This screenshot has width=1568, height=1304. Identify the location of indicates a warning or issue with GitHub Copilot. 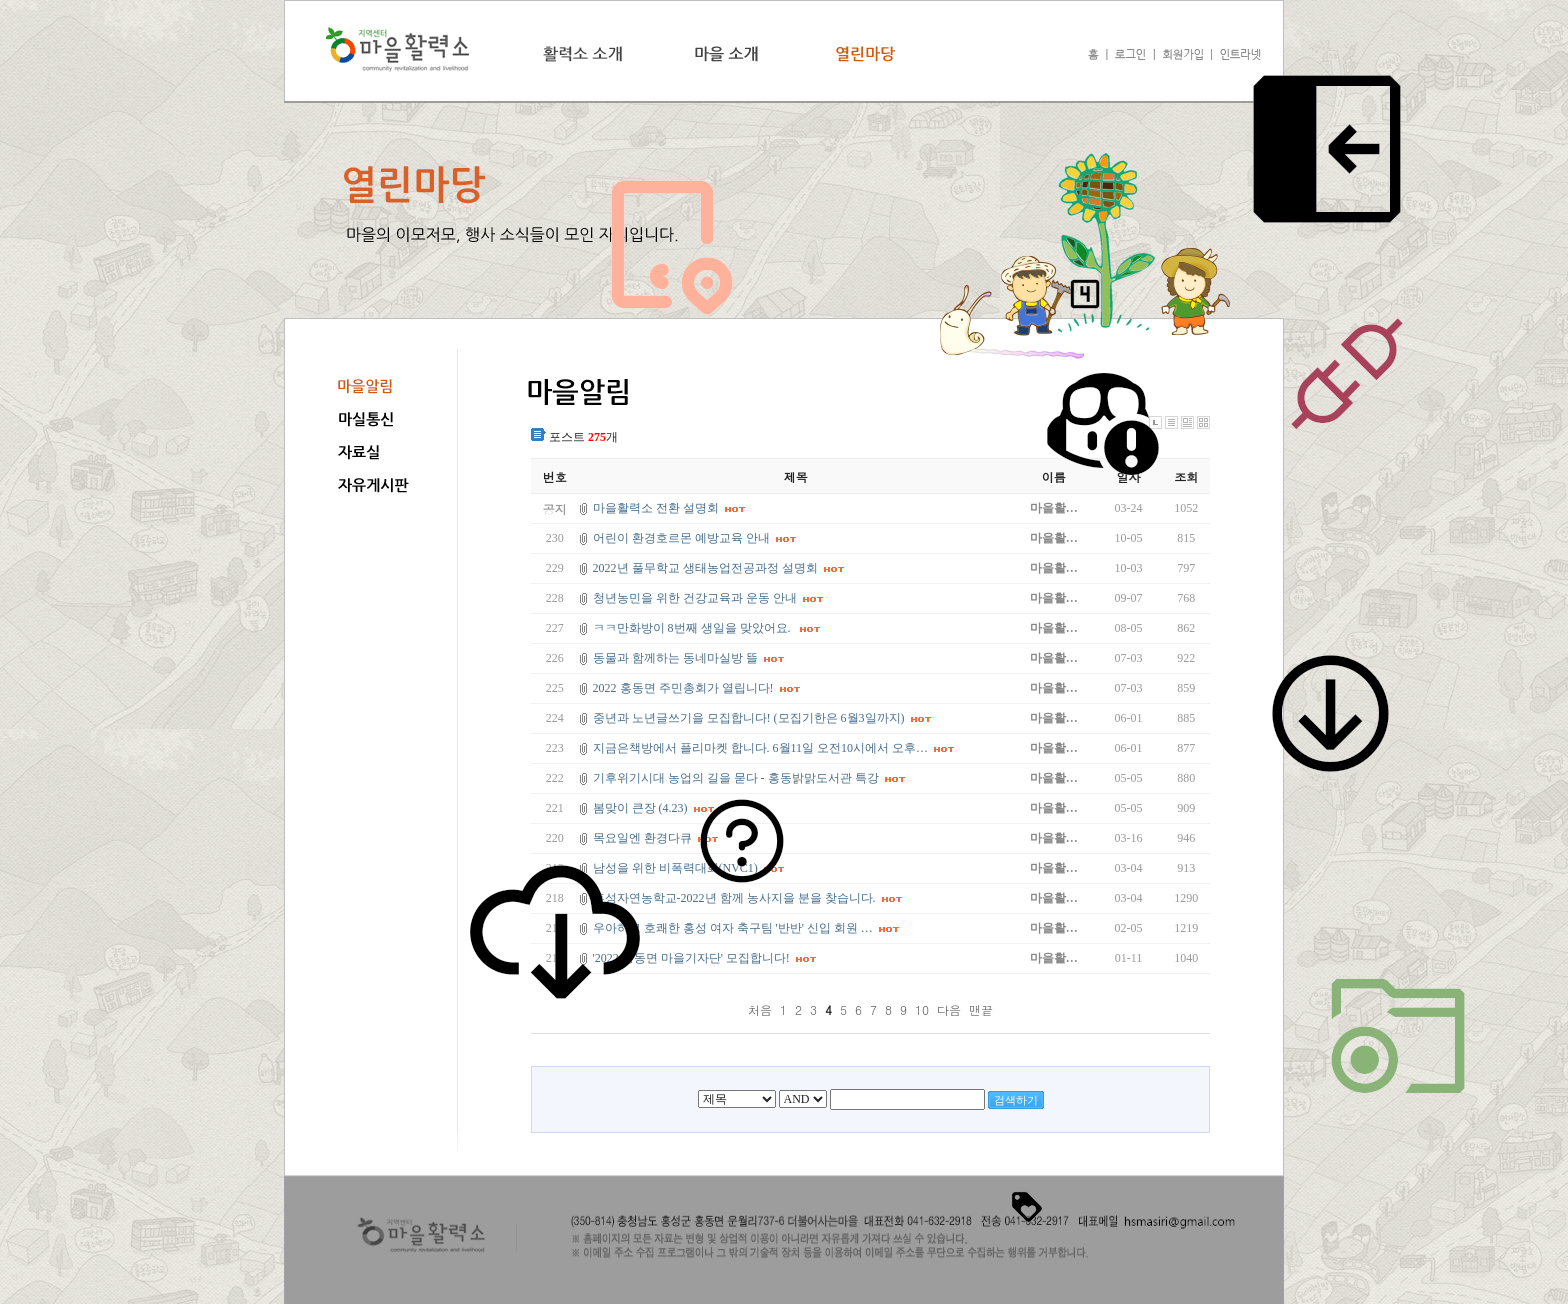
(1103, 424).